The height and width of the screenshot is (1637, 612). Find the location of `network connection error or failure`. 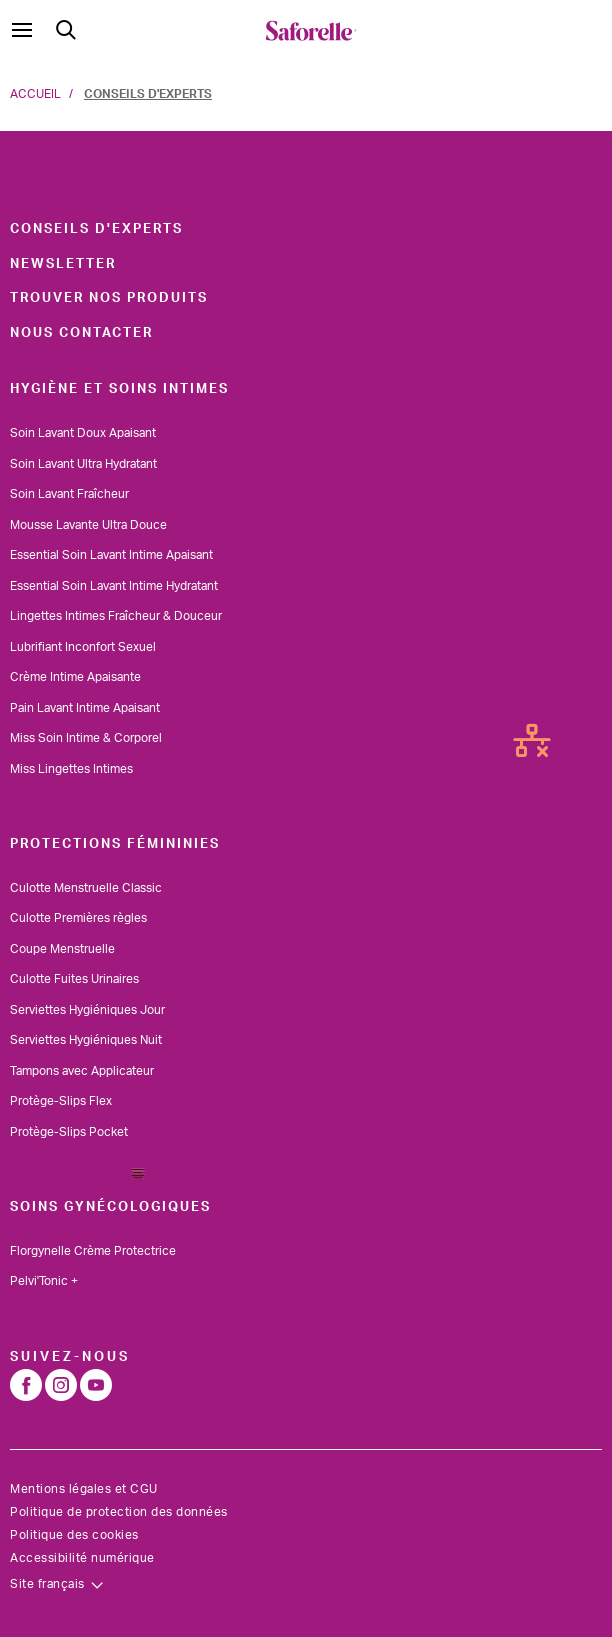

network connection error or failure is located at coordinates (532, 741).